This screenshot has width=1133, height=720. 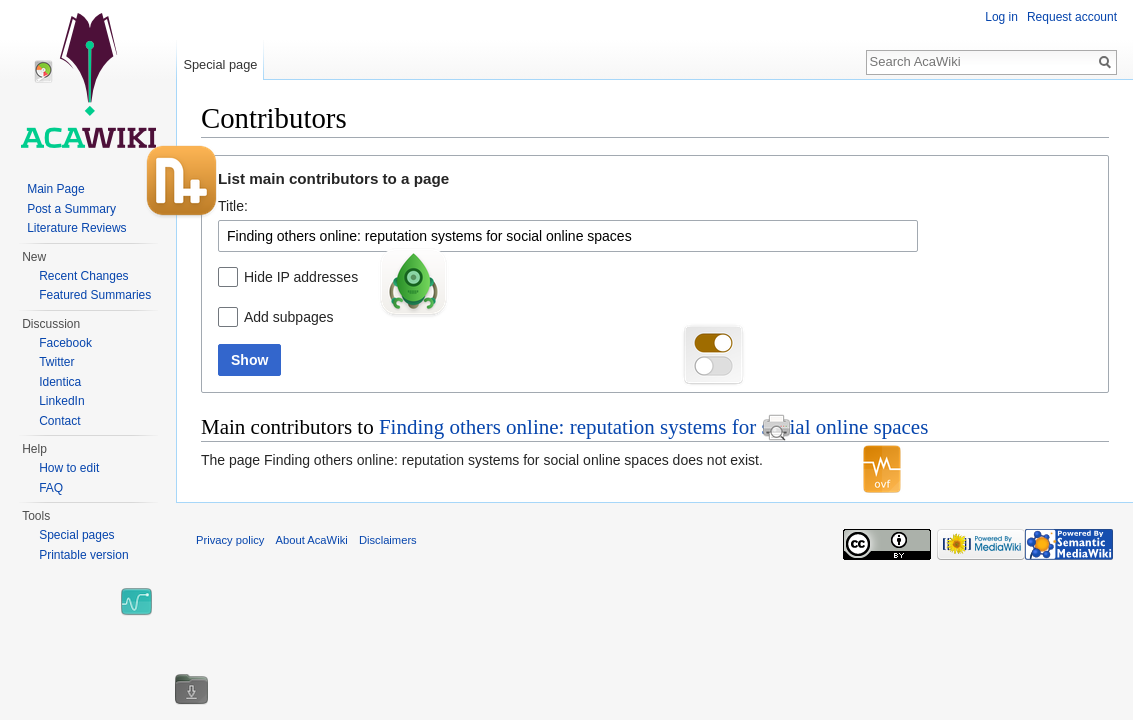 What do you see at coordinates (882, 469) in the screenshot?
I see `virtualbox open virtualization format file` at bounding box center [882, 469].